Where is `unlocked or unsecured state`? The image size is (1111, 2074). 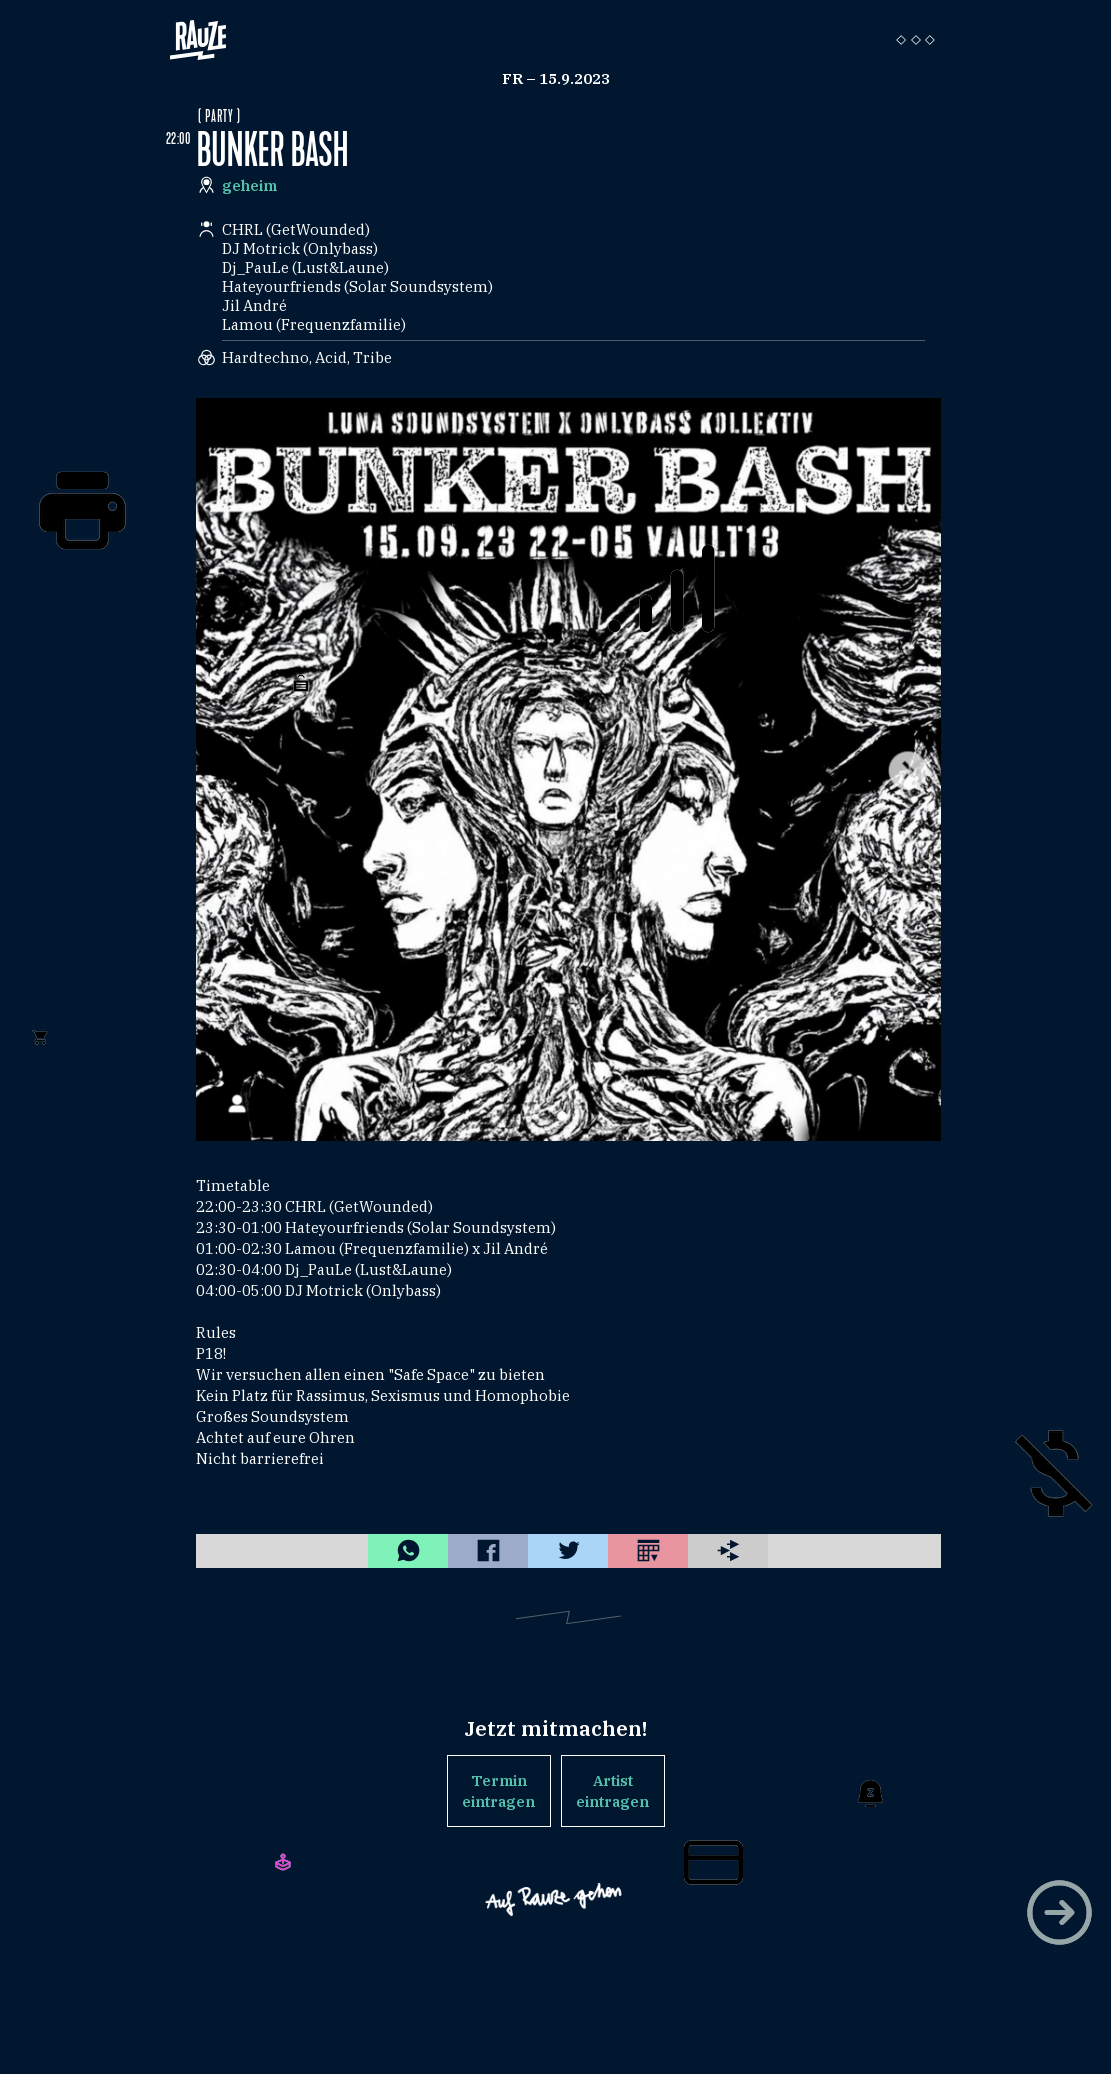
unlocked or unsecured state is located at coordinates (301, 684).